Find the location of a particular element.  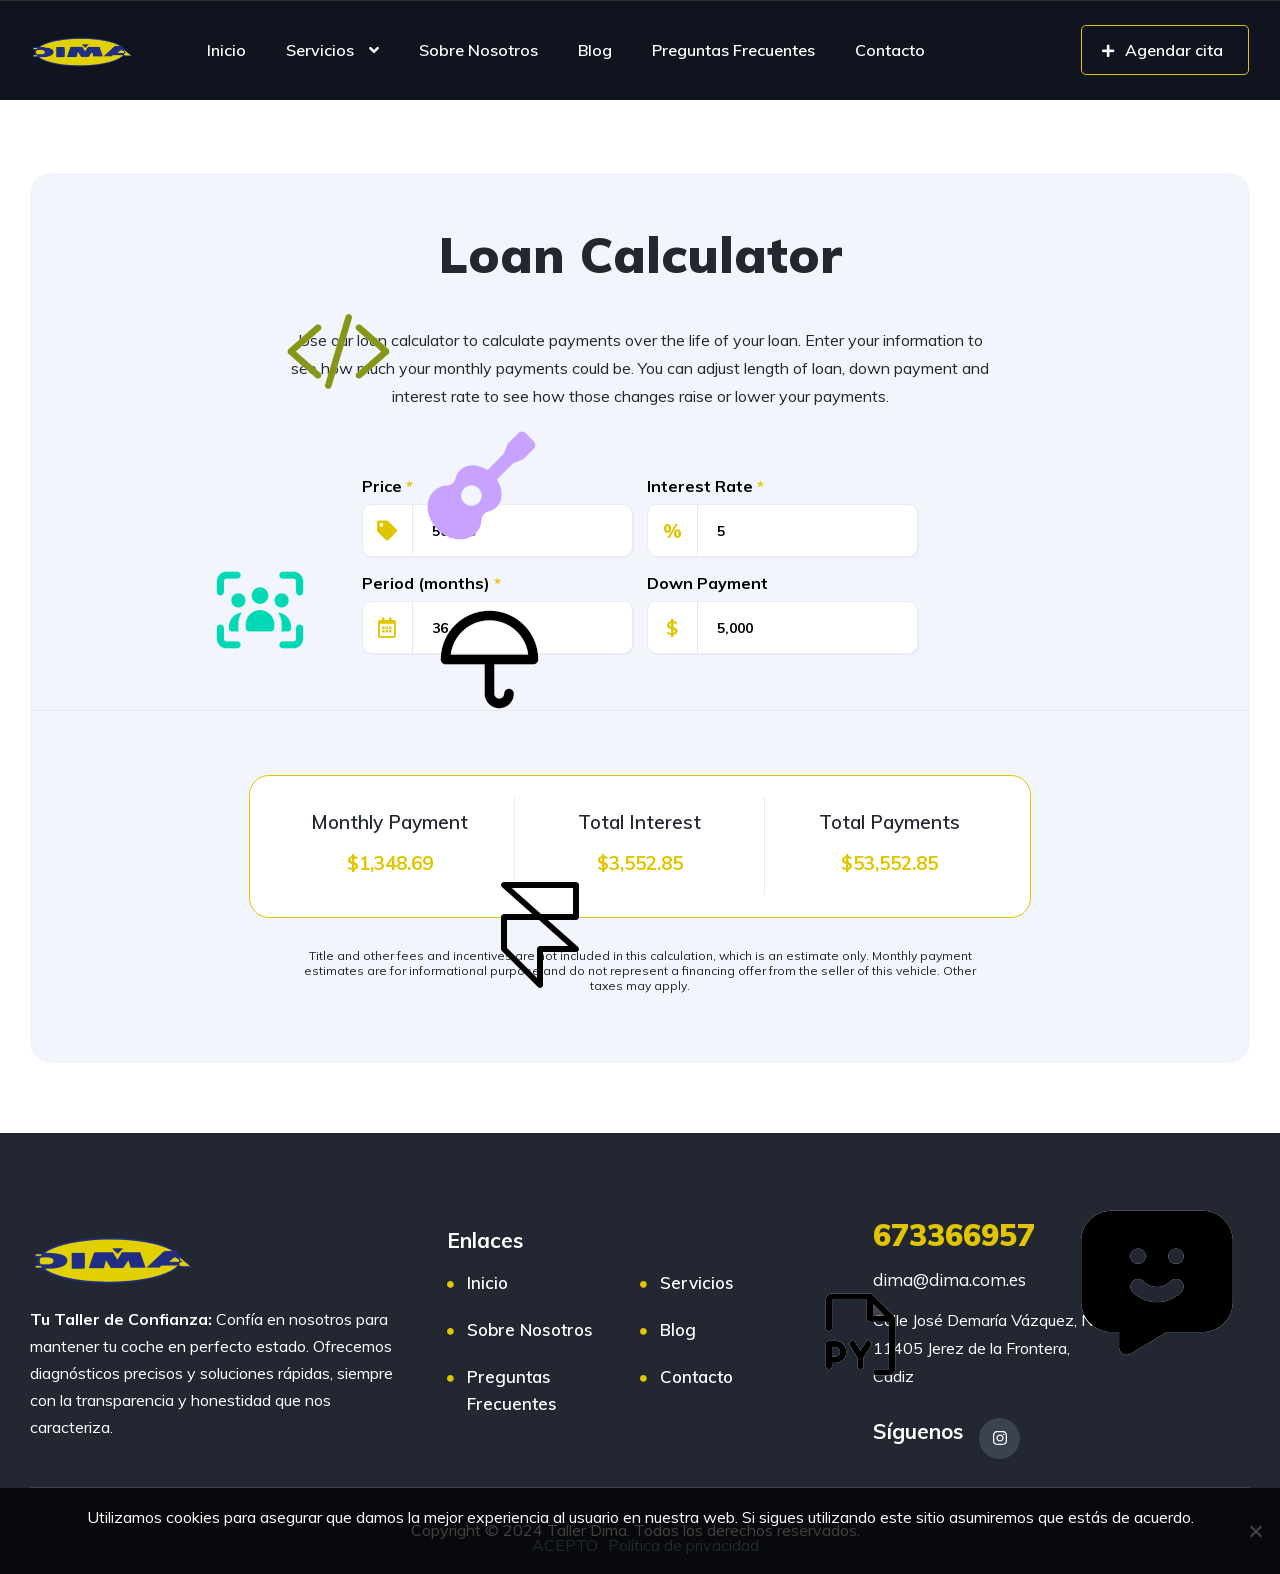

view or edit source code is located at coordinates (338, 351).